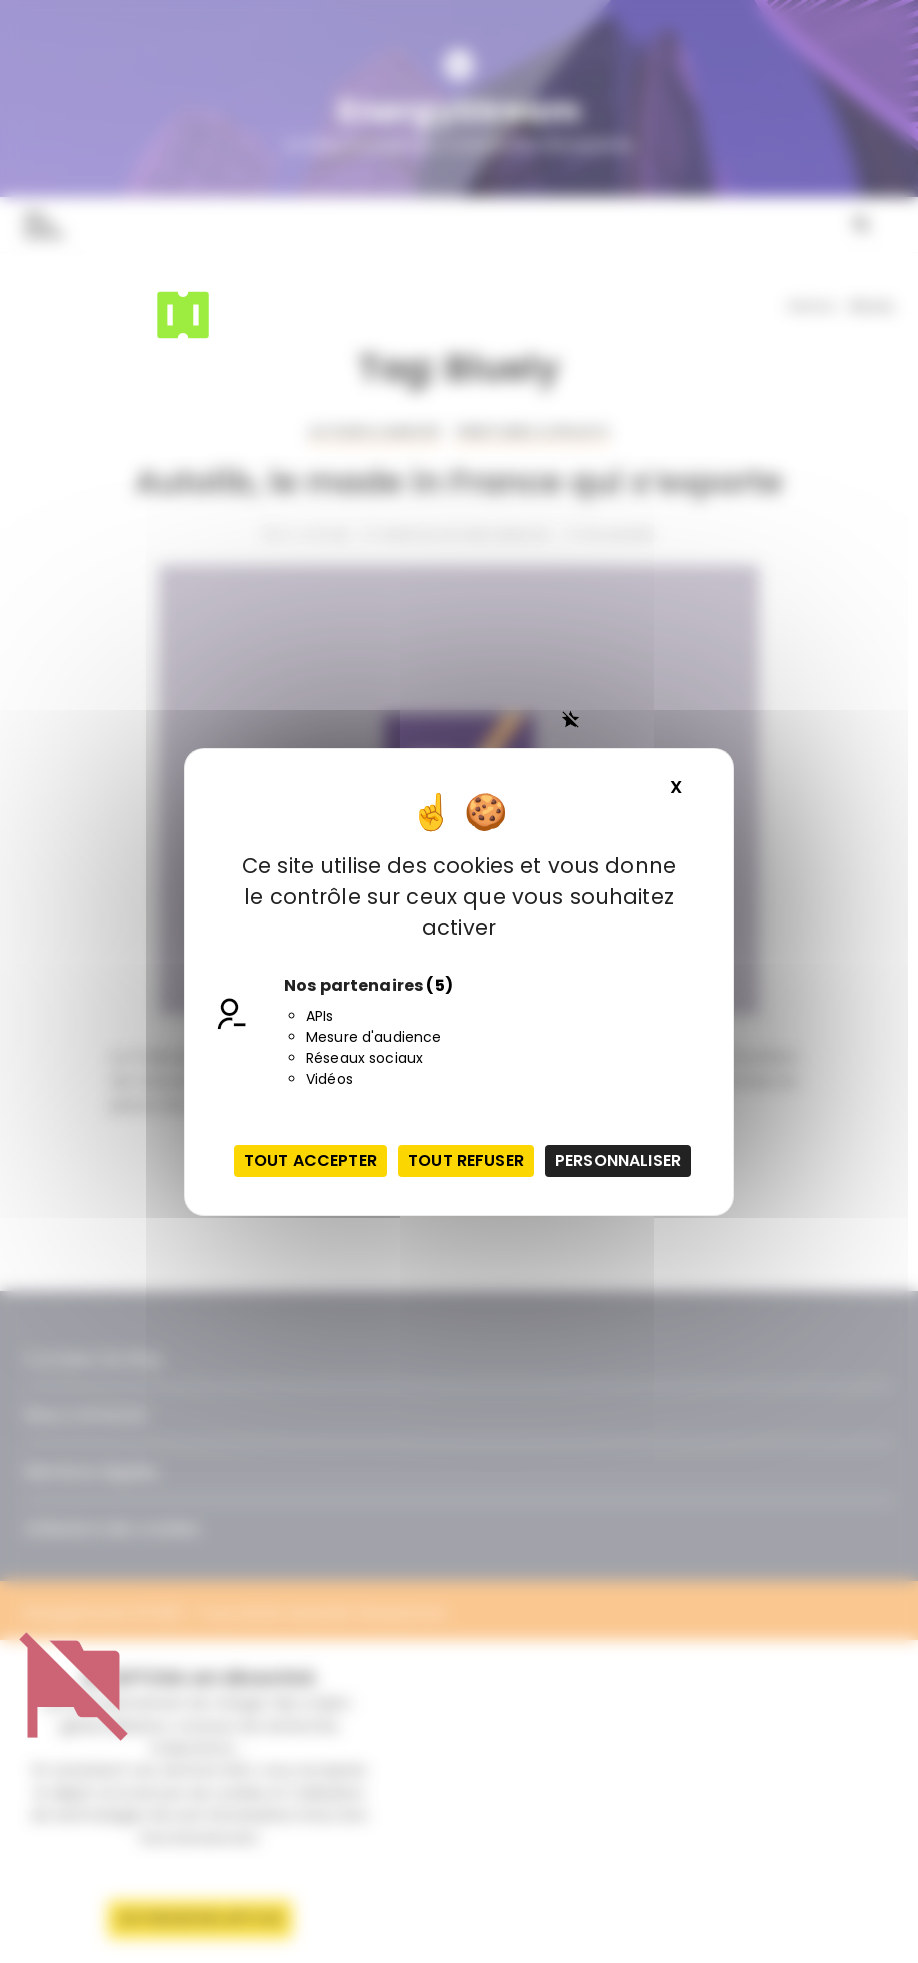  What do you see at coordinates (183, 315) in the screenshot?
I see `redeem a coupon or discount code` at bounding box center [183, 315].